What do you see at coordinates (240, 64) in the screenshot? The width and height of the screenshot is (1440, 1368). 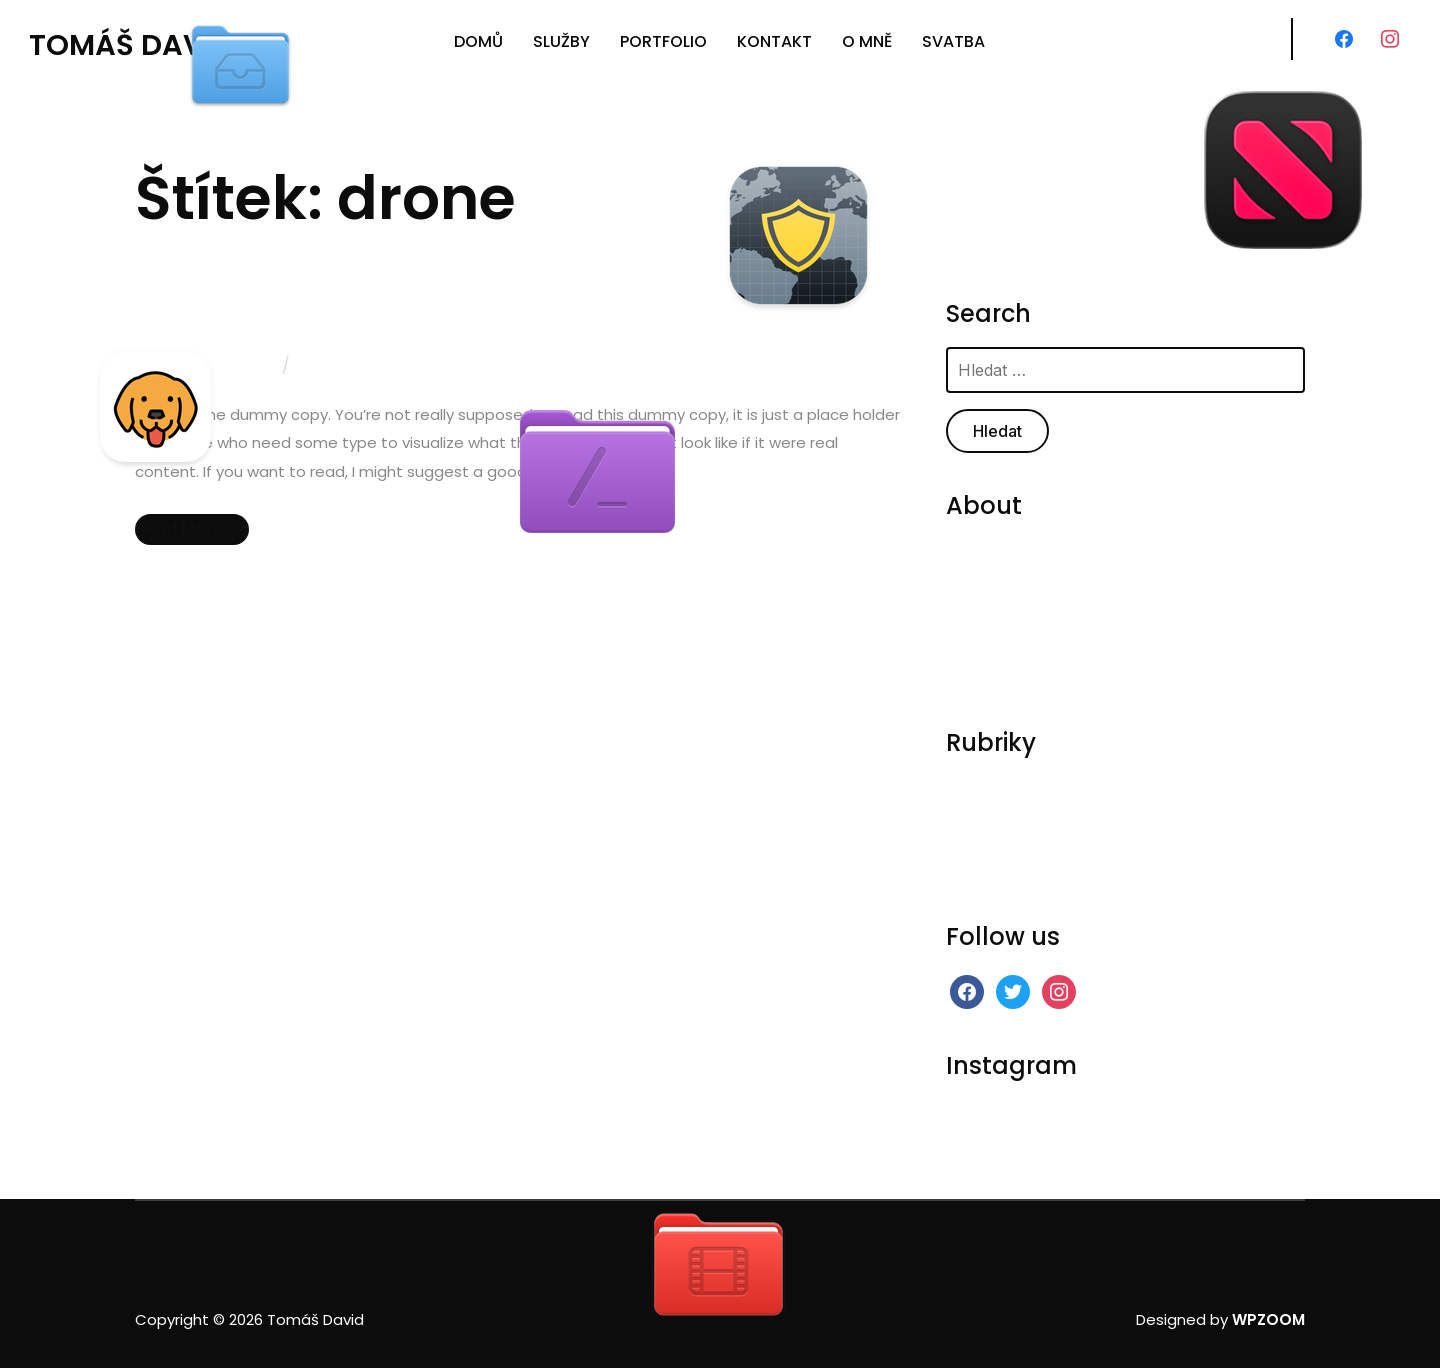 I see `open office documents folder` at bounding box center [240, 64].